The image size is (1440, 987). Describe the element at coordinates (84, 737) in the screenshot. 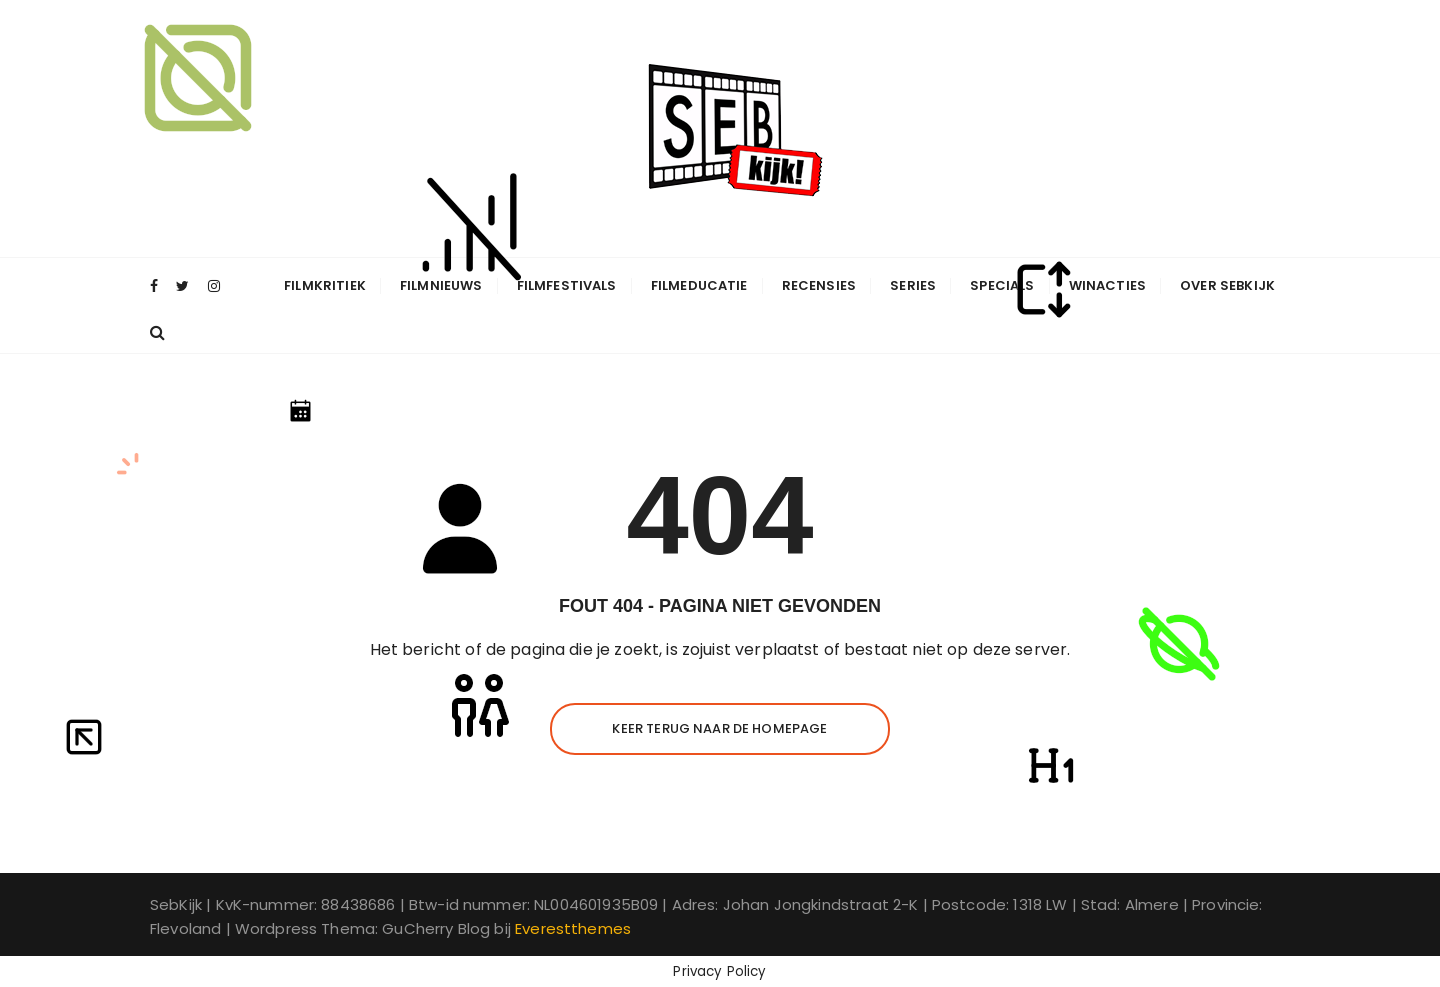

I see `navigate back to previous screen` at that location.